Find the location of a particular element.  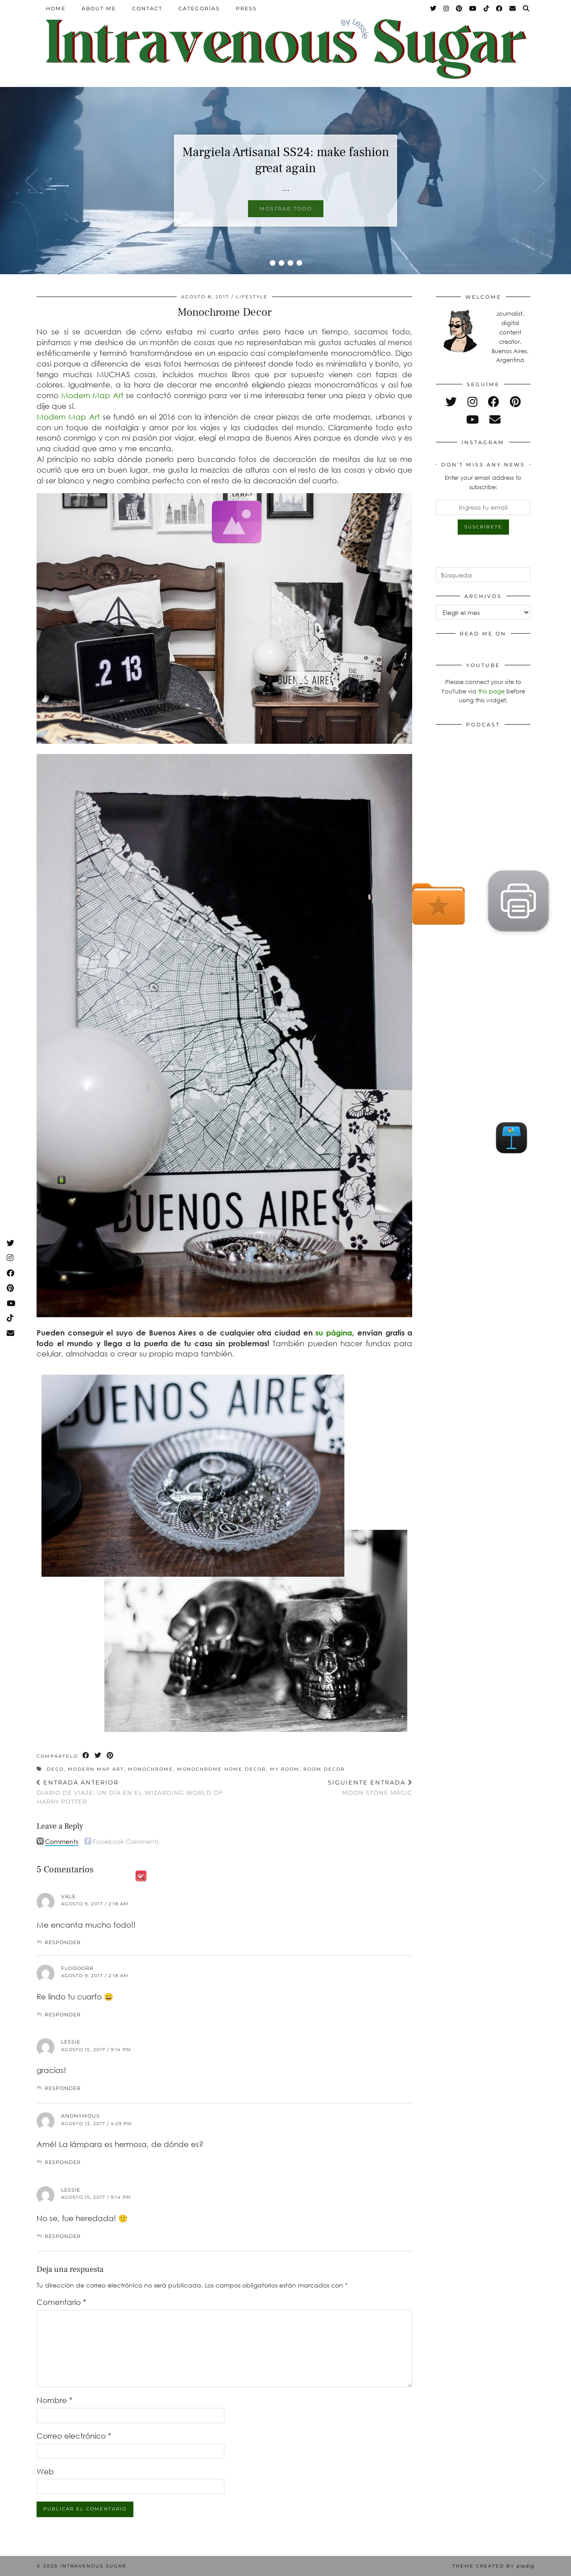

open keynote to create or edit presentations is located at coordinates (511, 1138).